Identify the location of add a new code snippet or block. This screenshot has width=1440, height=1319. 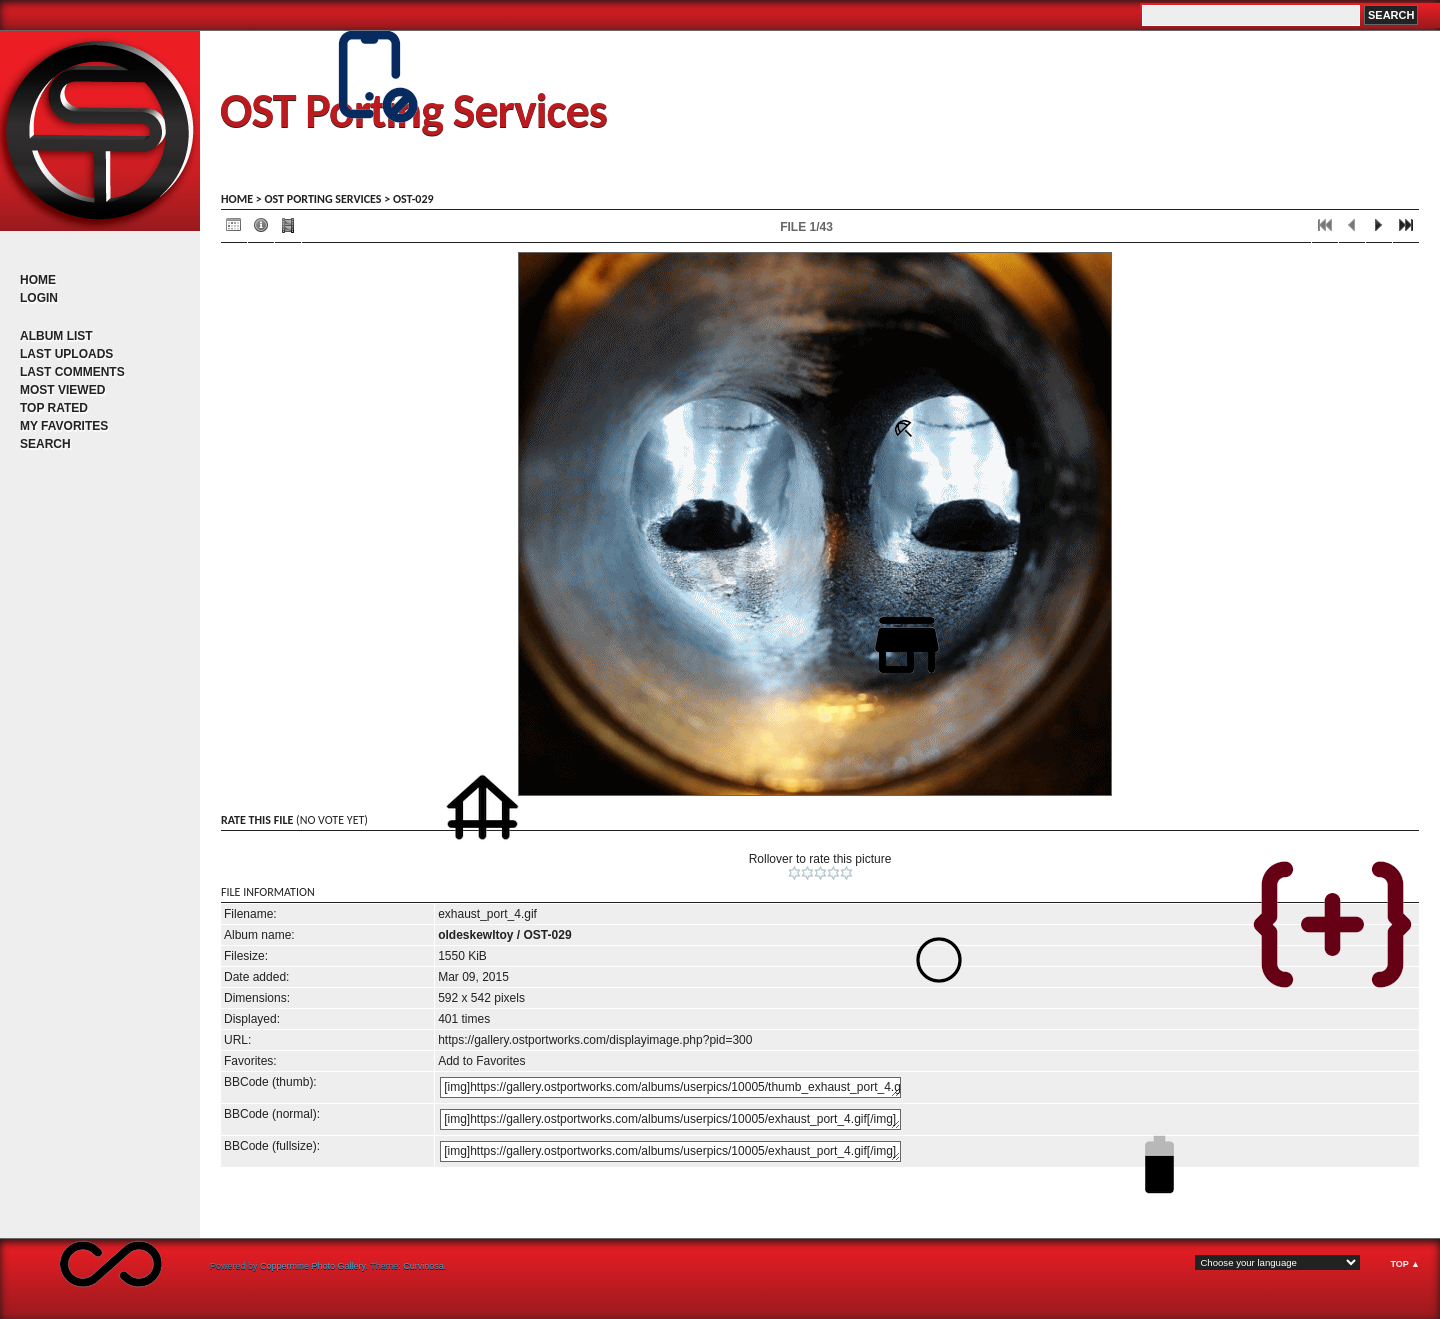
(1332, 924).